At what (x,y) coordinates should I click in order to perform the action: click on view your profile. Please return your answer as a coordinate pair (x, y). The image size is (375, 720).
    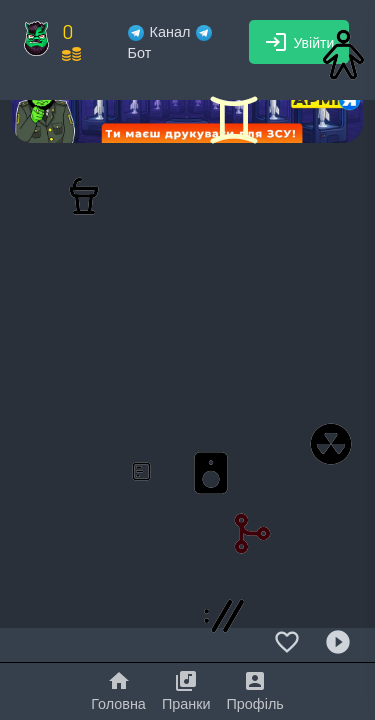
    Looking at the image, I should click on (343, 55).